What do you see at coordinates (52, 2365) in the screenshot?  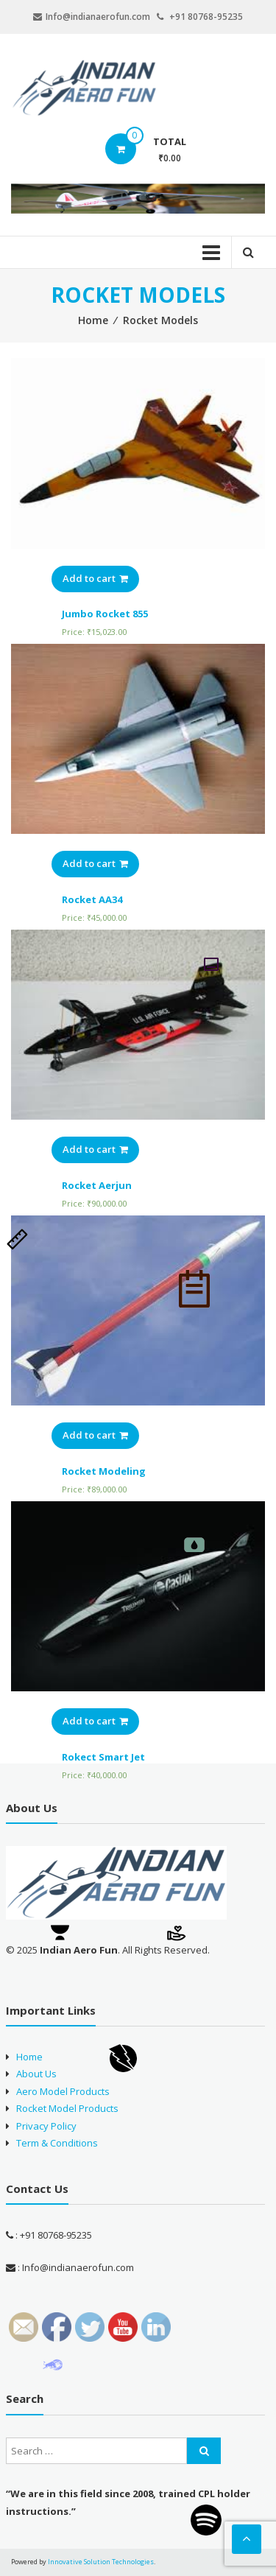 I see `Red Bull brand logo` at bounding box center [52, 2365].